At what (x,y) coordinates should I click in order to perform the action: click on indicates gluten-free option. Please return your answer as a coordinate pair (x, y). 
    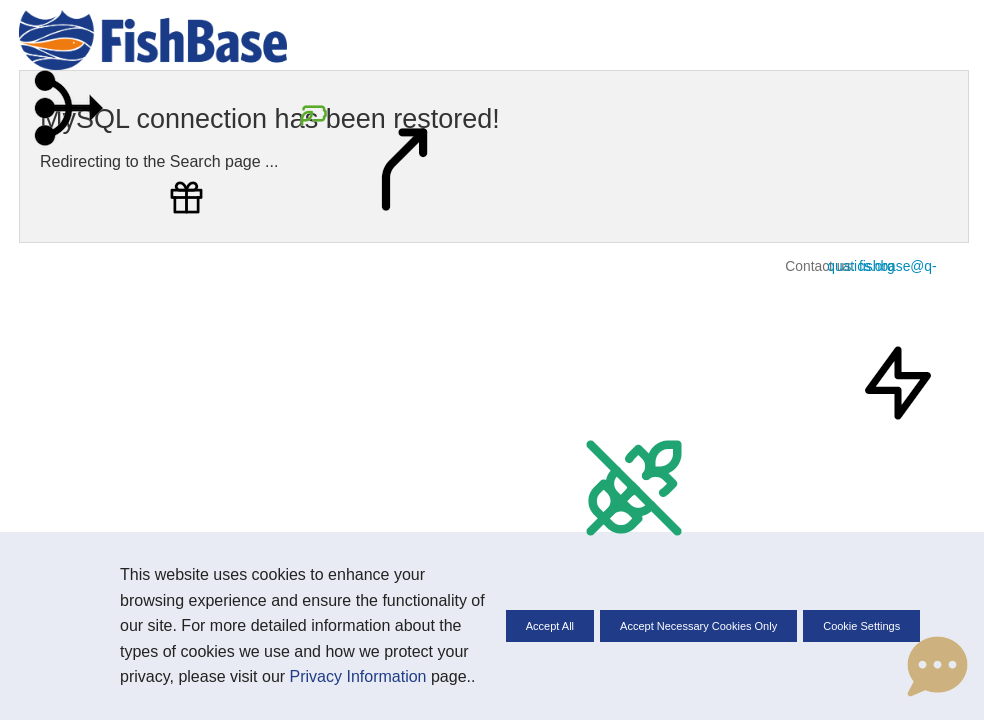
    Looking at the image, I should click on (634, 488).